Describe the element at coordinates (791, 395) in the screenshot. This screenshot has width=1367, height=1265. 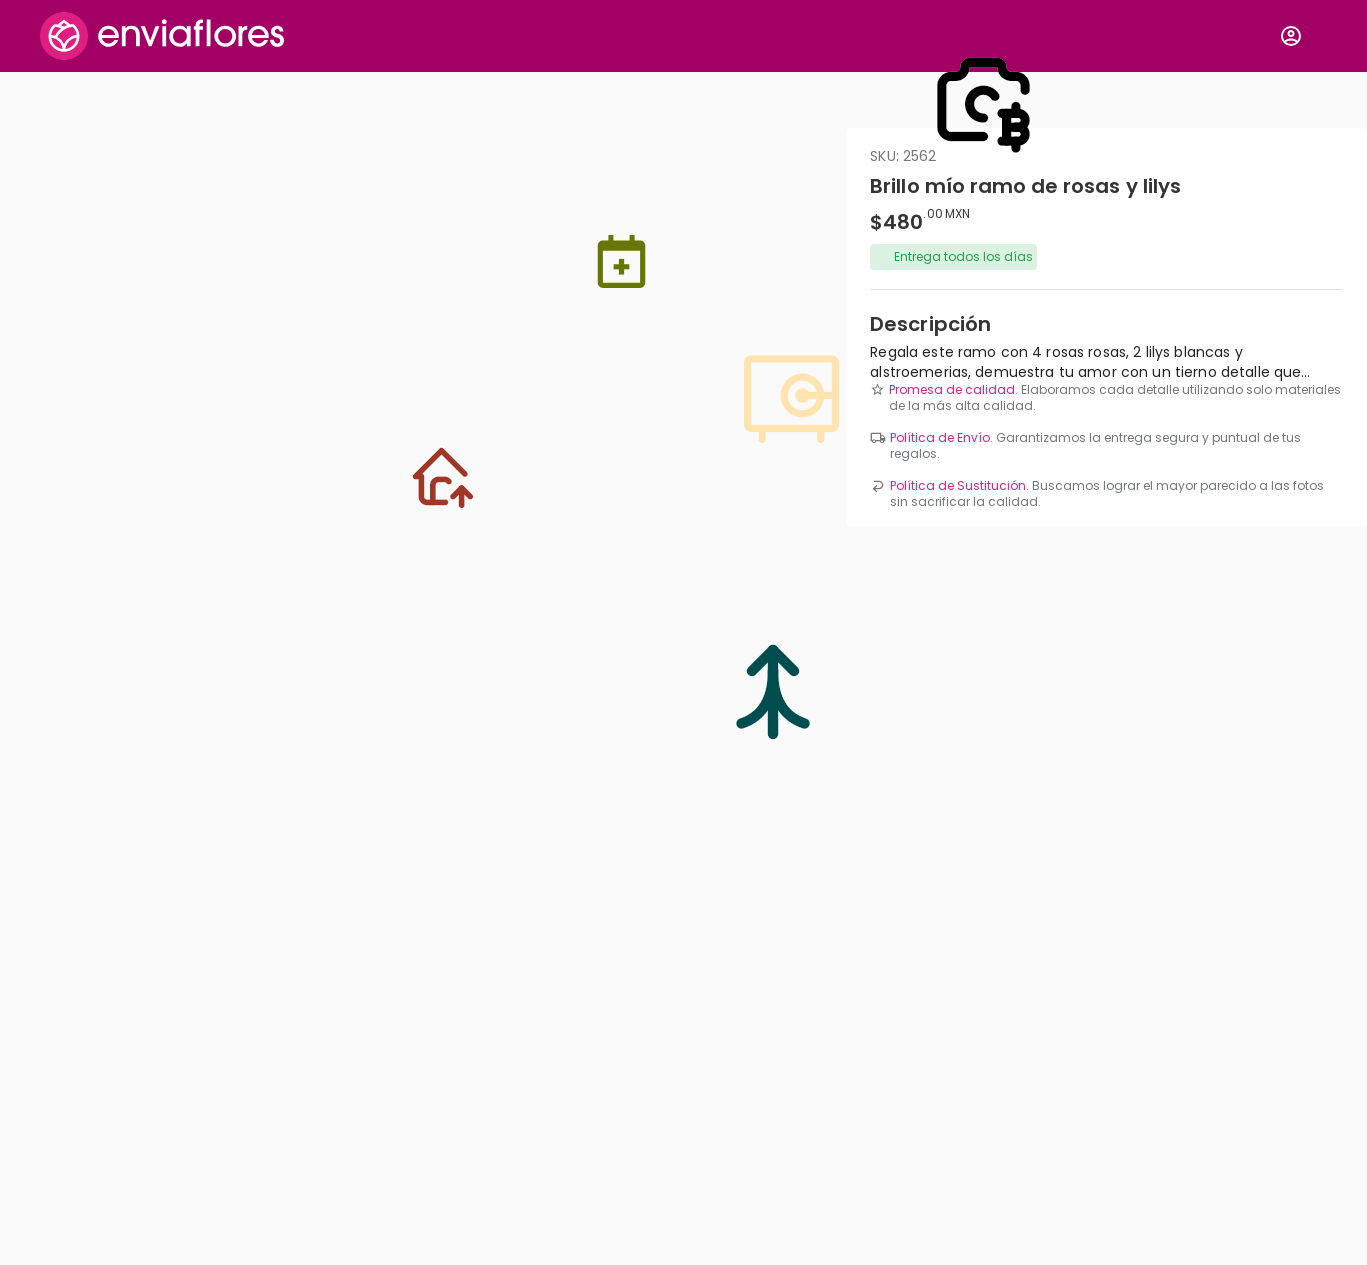
I see `access secure storage or vault` at that location.